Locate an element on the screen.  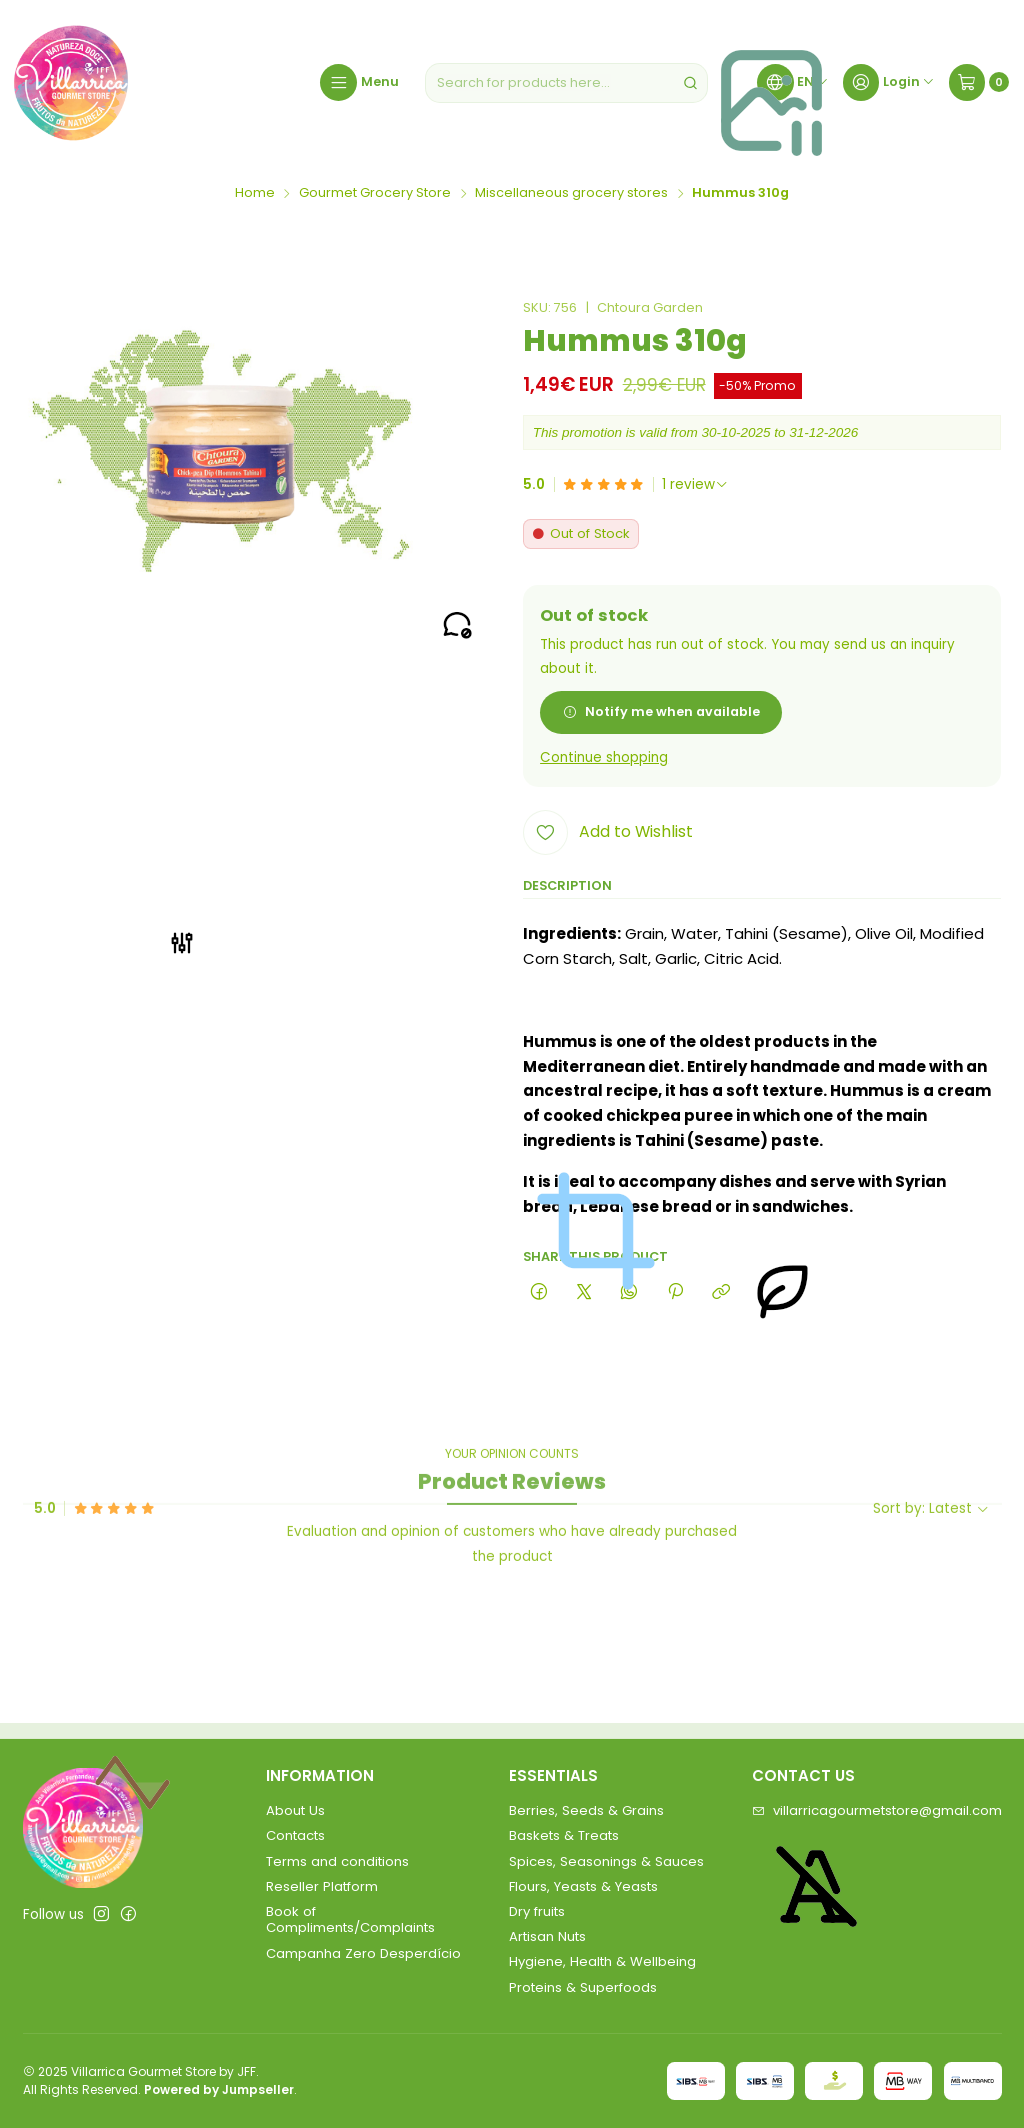
view eco-friendly or sustainable options is located at coordinates (782, 1290).